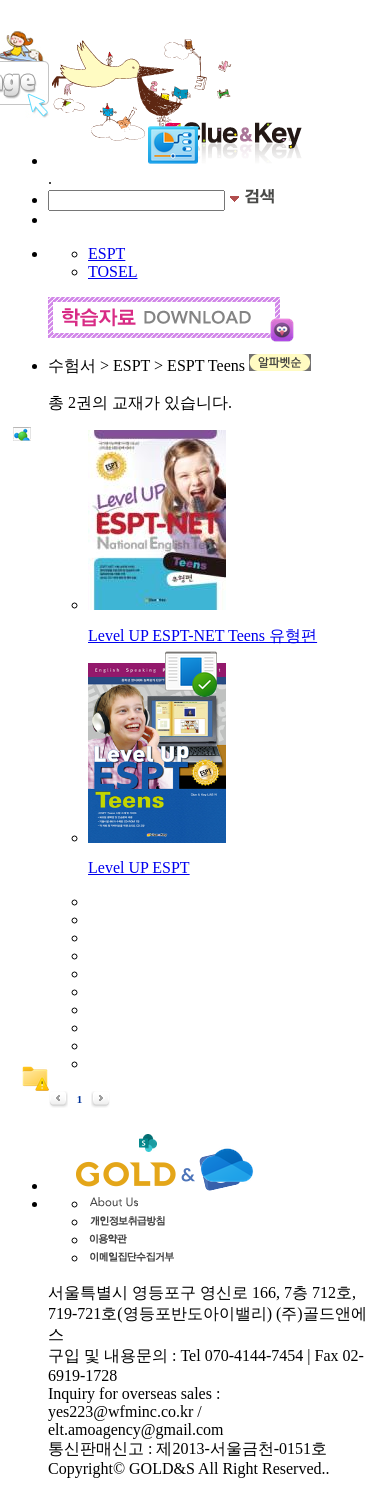  Describe the element at coordinates (22, 434) in the screenshot. I see `open windows homegroup settings` at that location.